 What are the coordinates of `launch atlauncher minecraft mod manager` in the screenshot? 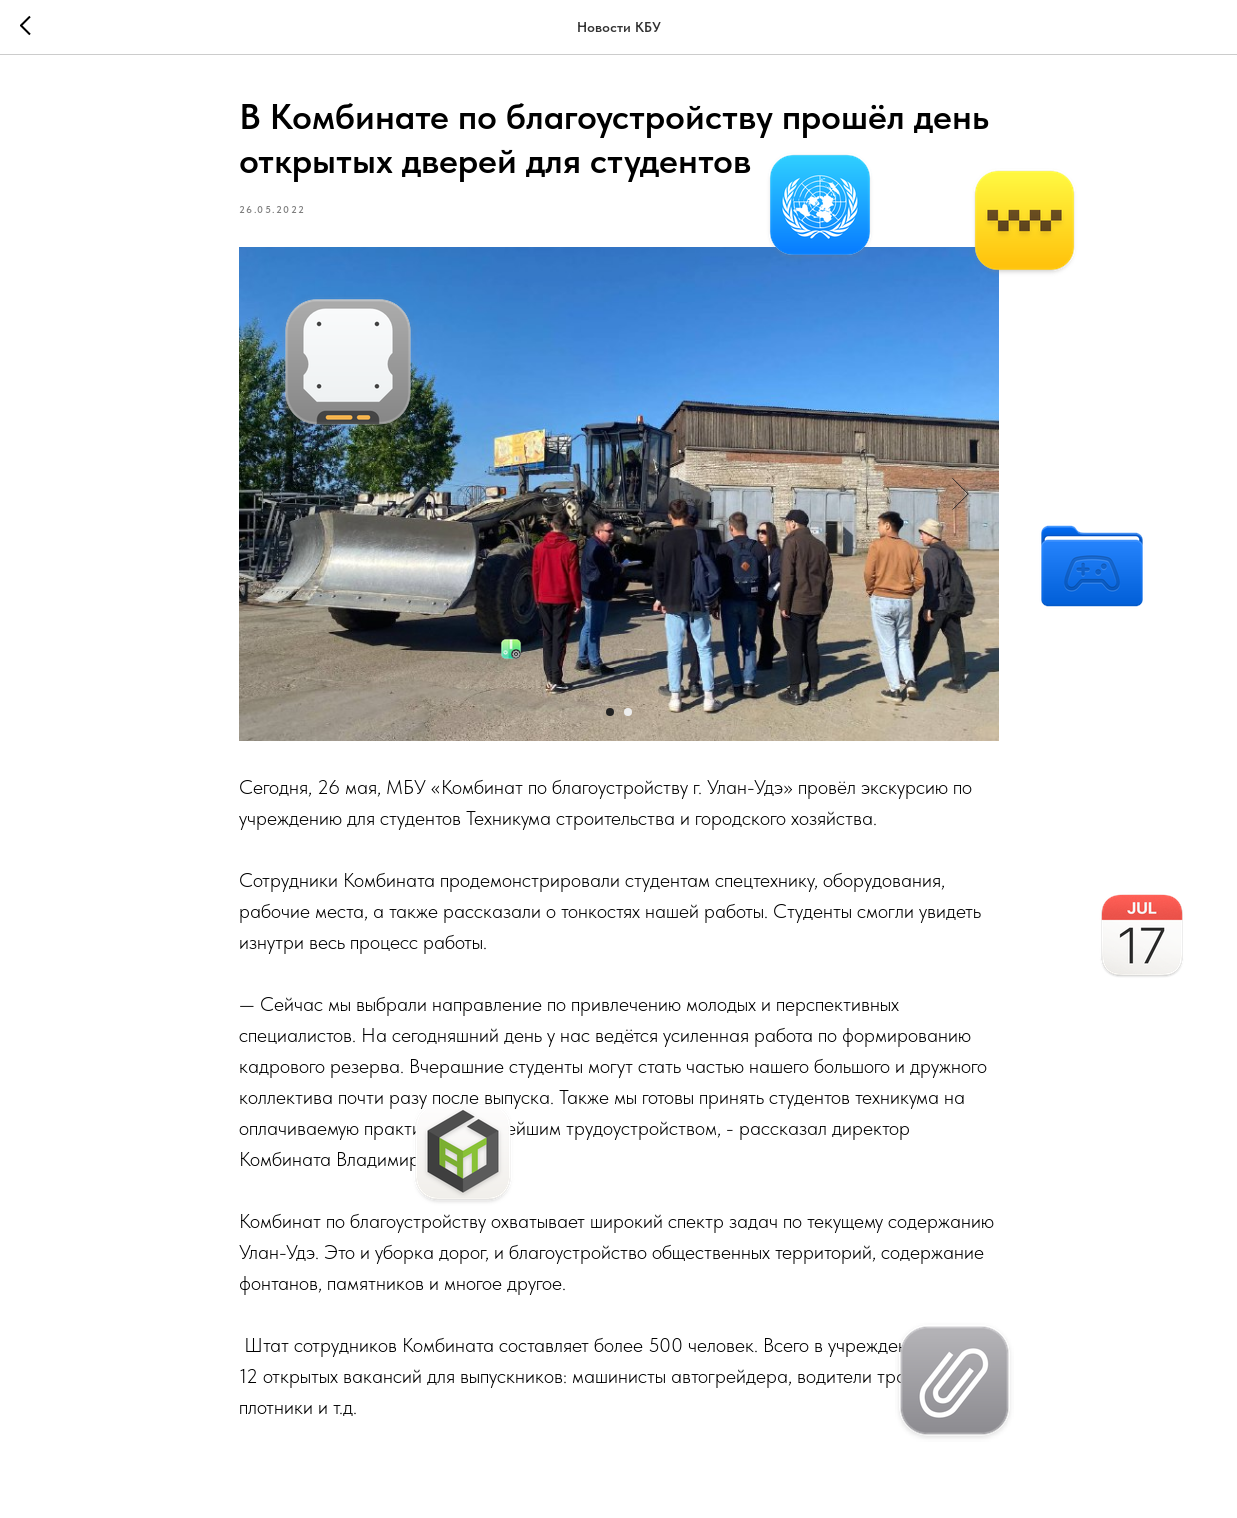 It's located at (463, 1152).